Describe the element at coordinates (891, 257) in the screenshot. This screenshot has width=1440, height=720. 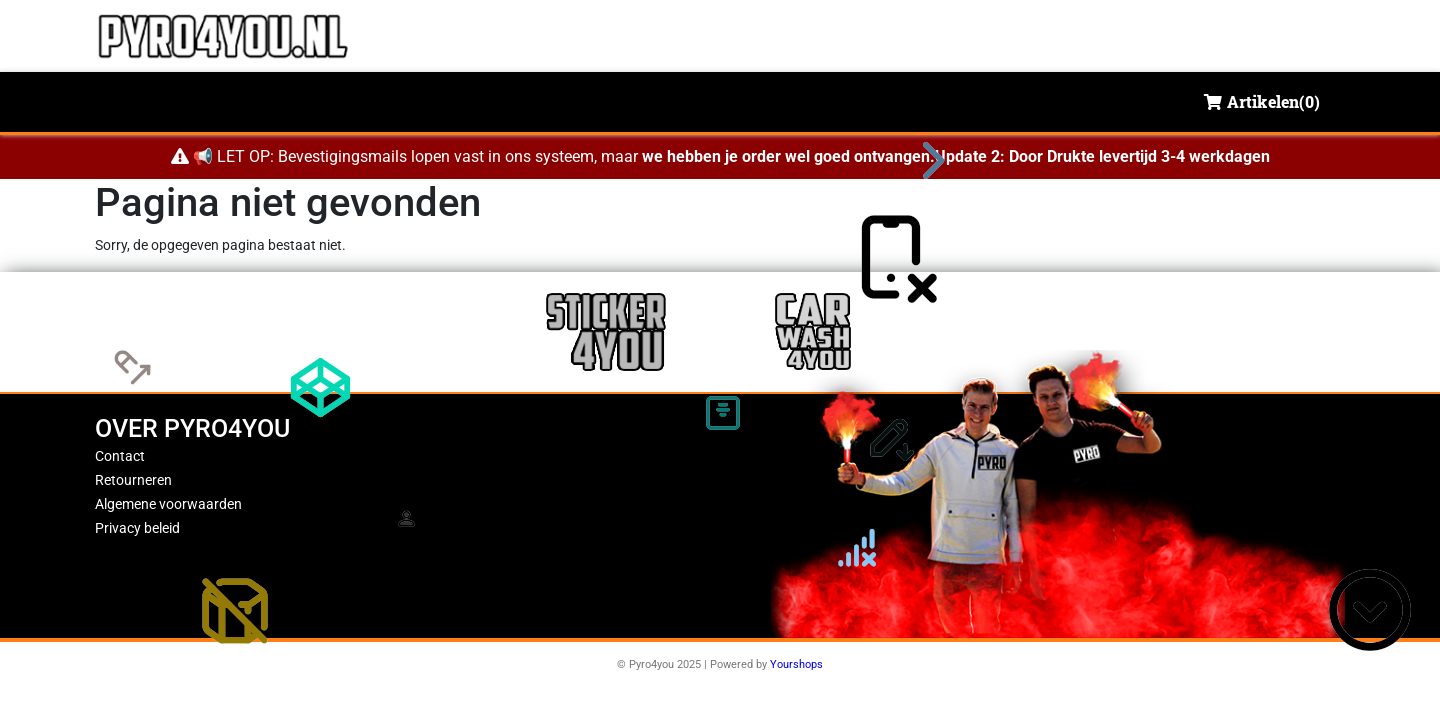
I see `disconnect mobile device` at that location.